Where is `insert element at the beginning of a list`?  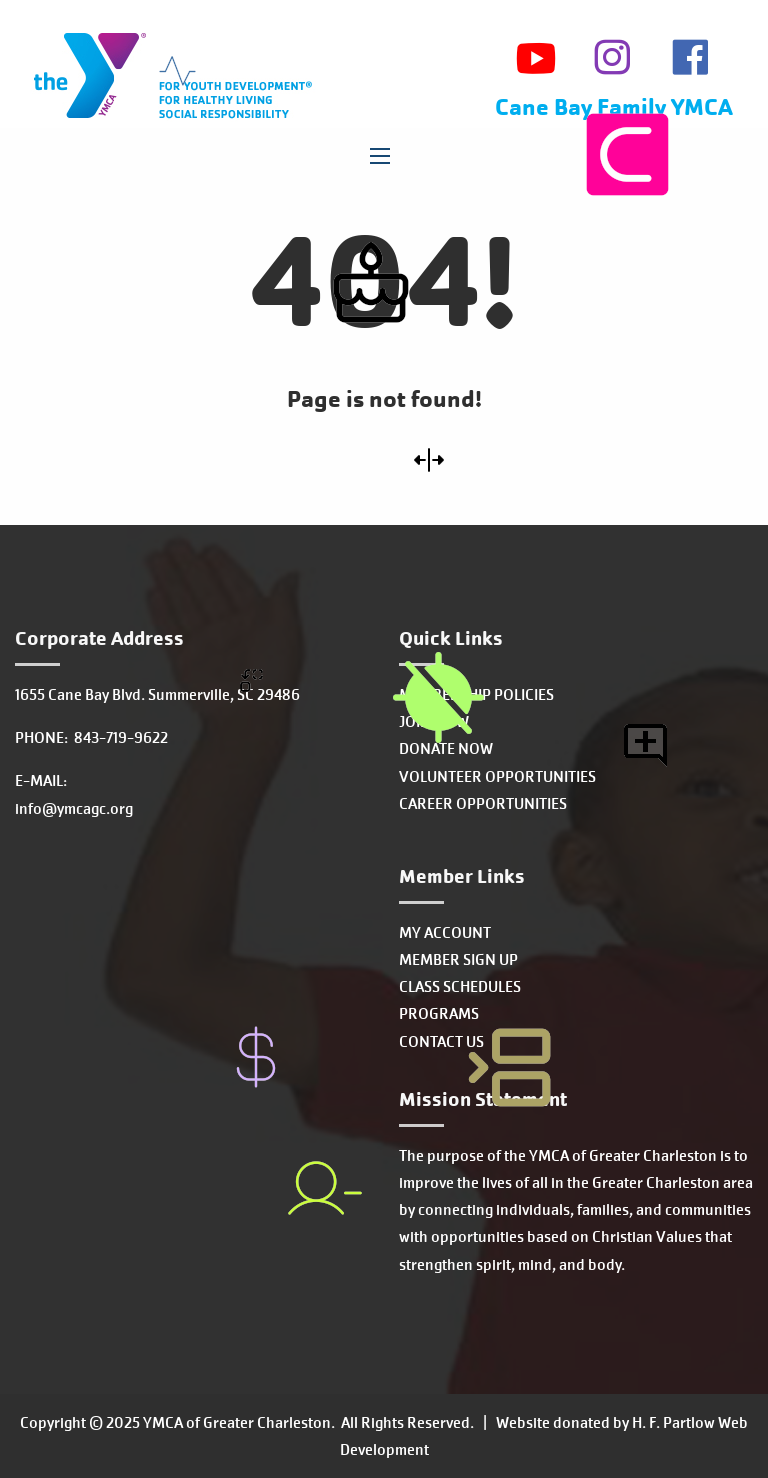
insert element at the beginning of a list is located at coordinates (511, 1067).